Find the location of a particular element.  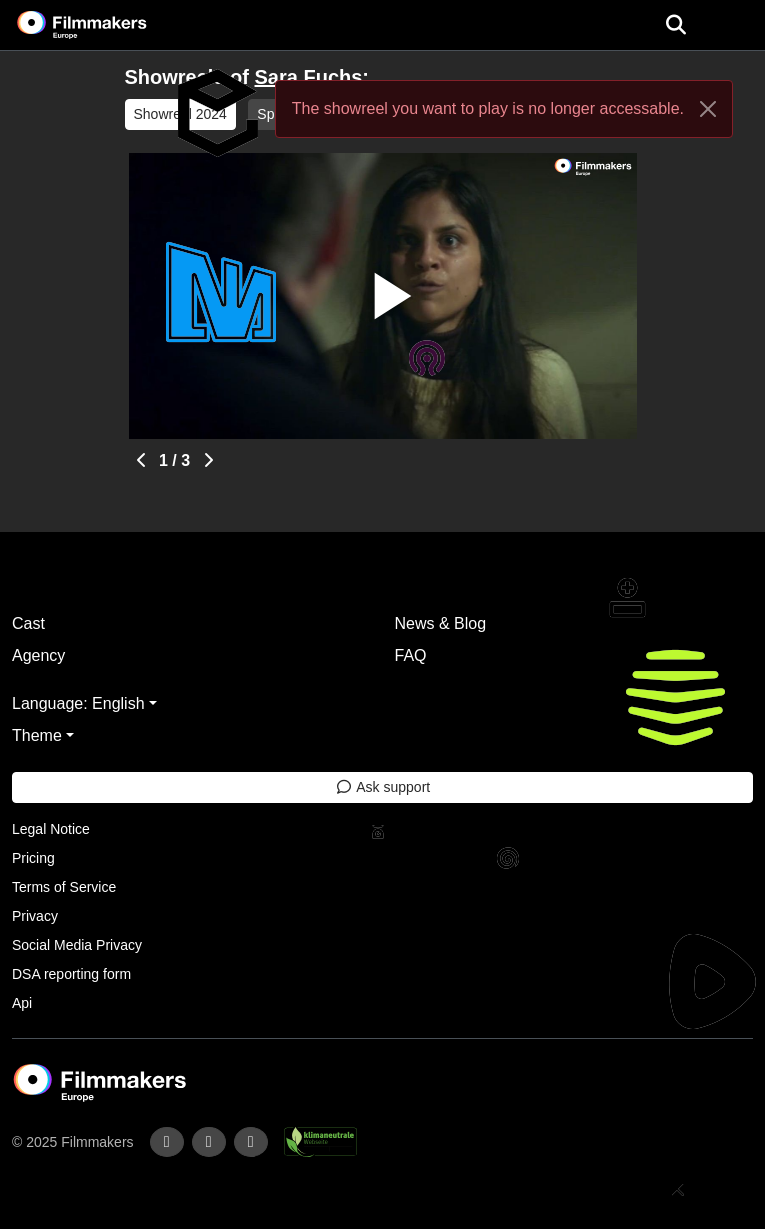

visit the AlliedModders community website is located at coordinates (221, 292).